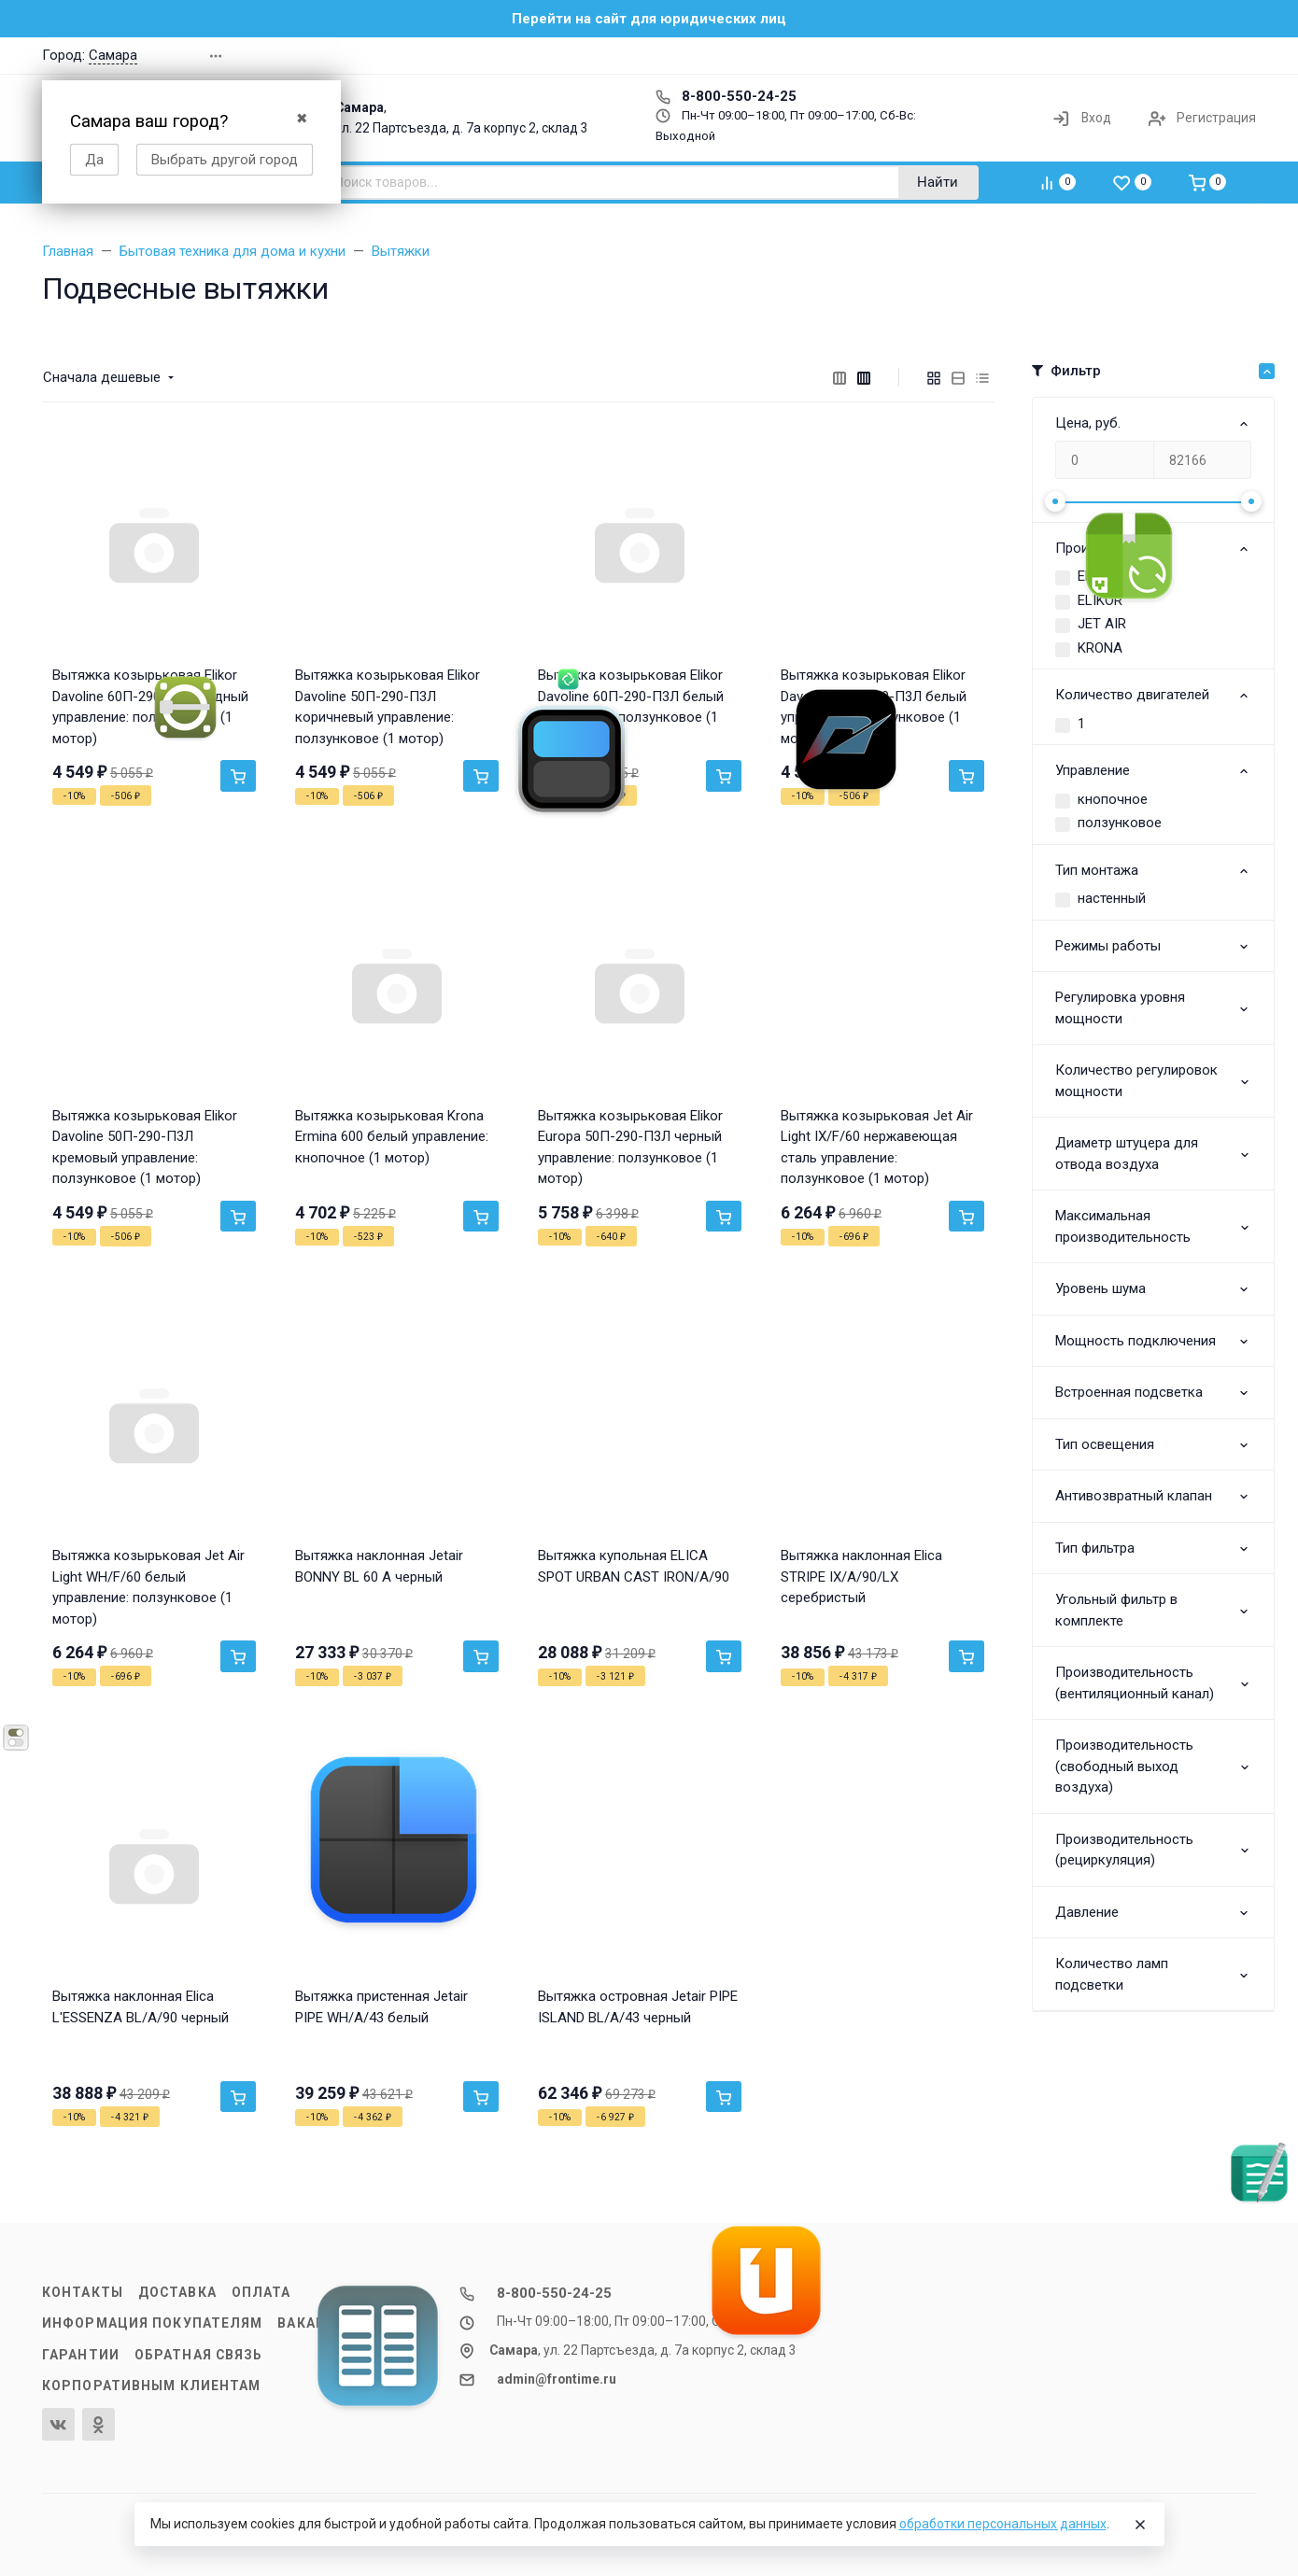  I want to click on open Element messaging app, so click(568, 679).